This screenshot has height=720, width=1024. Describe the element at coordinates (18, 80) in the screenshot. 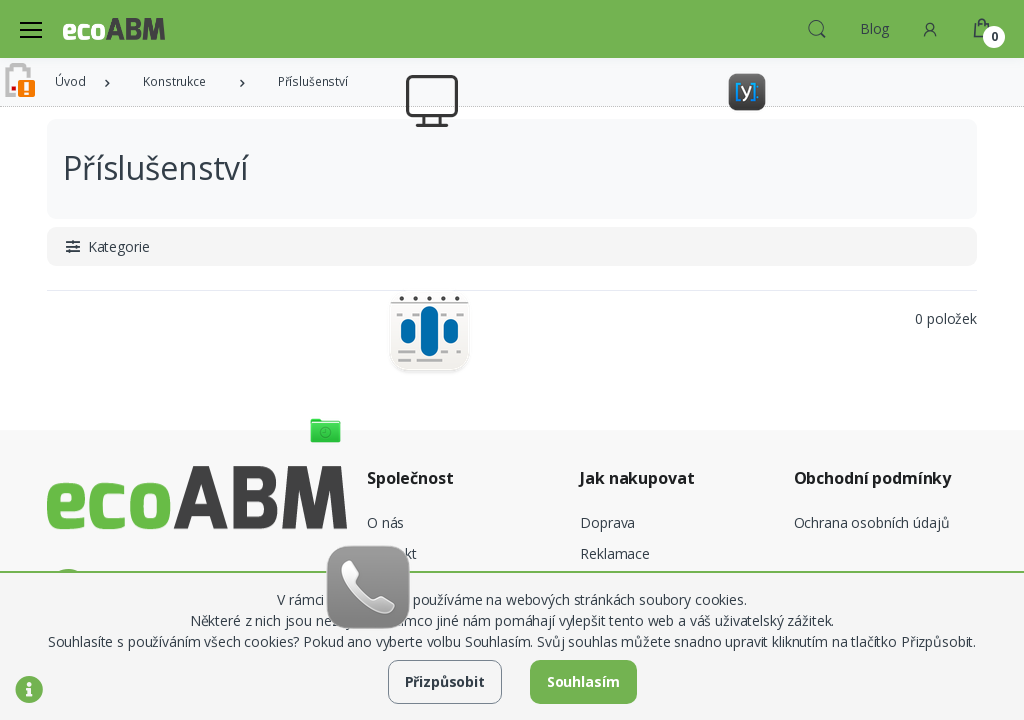

I see `indicates low battery warning` at that location.